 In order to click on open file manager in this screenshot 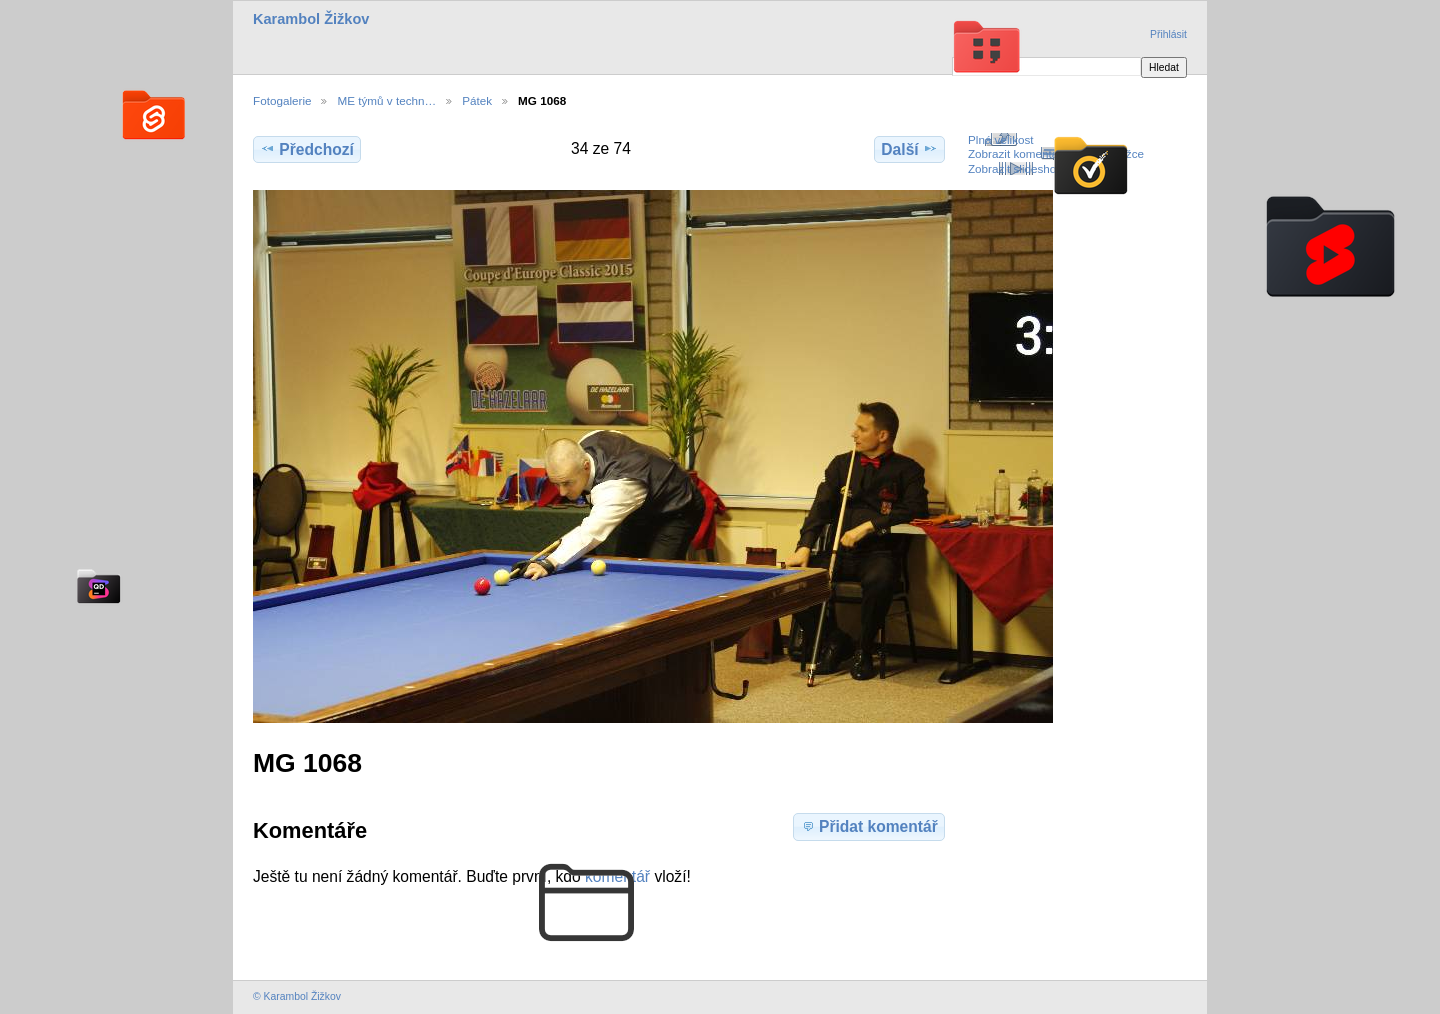, I will do `click(586, 899)`.